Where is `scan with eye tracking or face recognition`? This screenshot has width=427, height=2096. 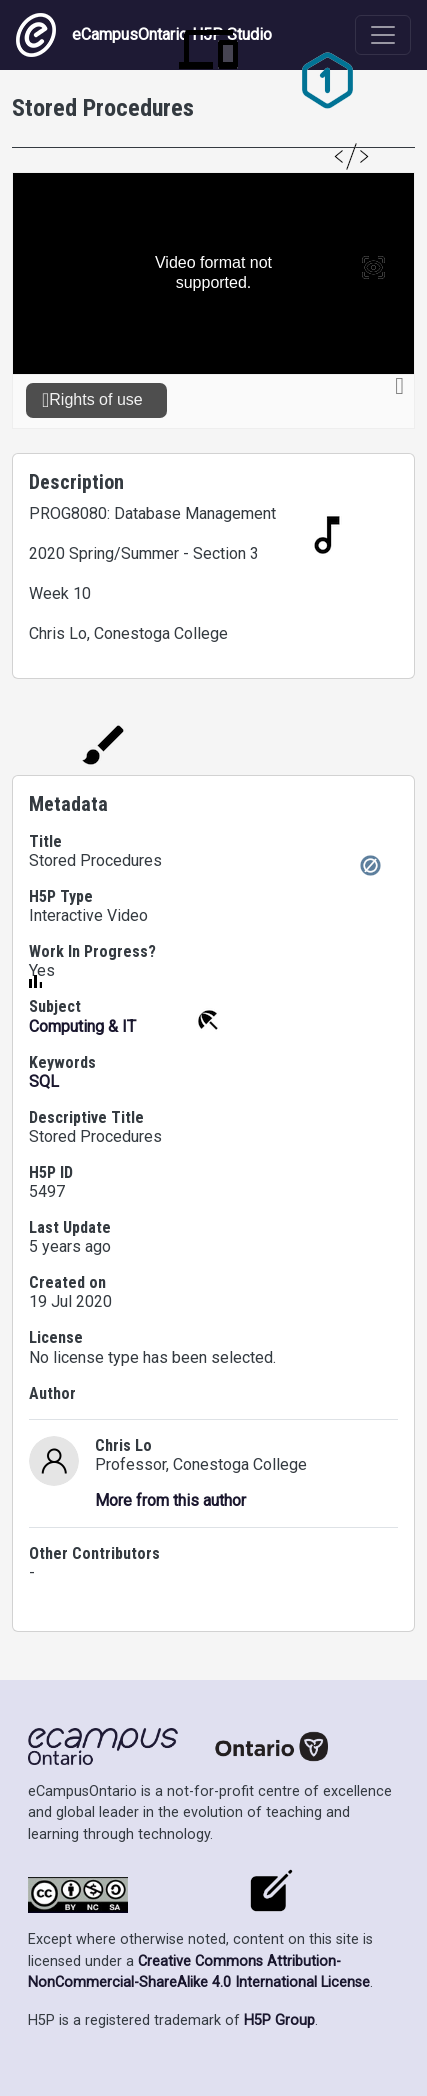 scan with eye tracking or face recognition is located at coordinates (373, 267).